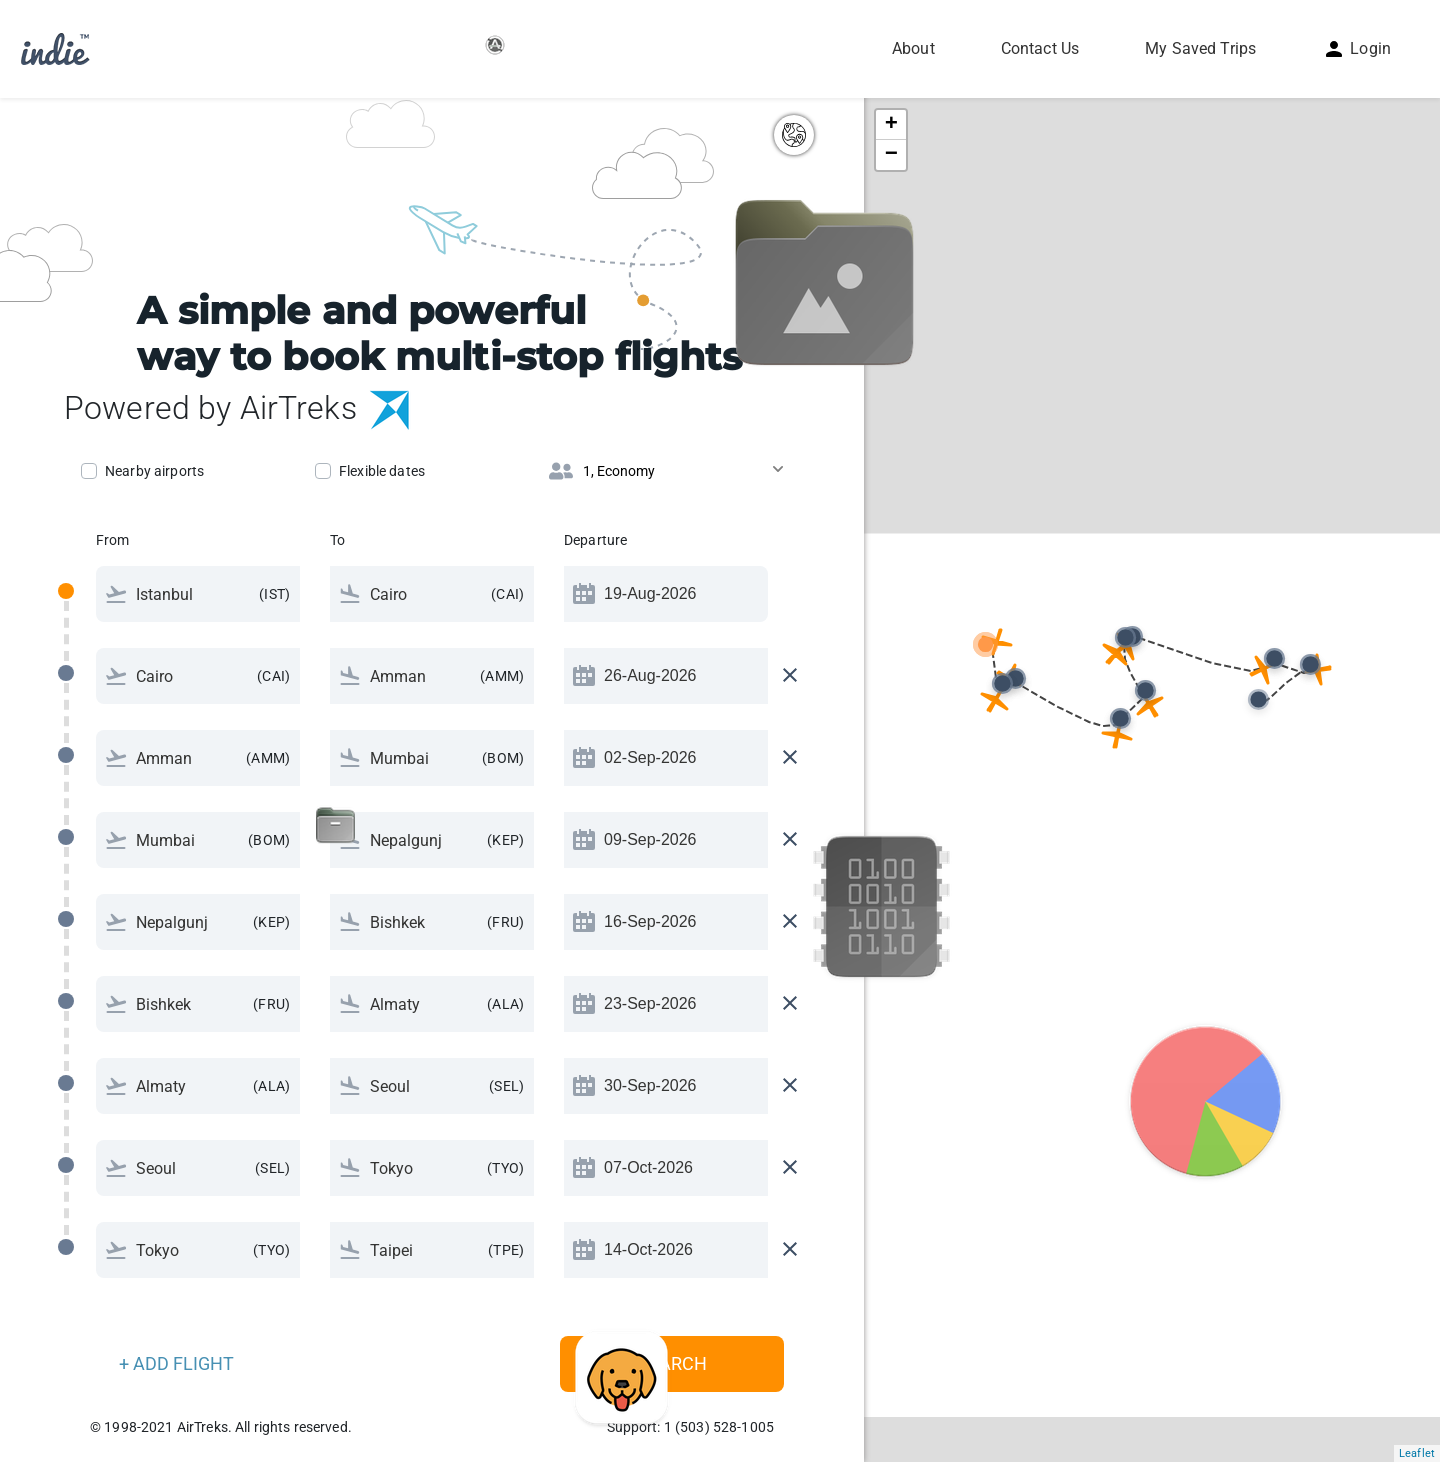 This screenshot has width=1440, height=1462. Describe the element at coordinates (824, 282) in the screenshot. I see `open your pictures folder` at that location.